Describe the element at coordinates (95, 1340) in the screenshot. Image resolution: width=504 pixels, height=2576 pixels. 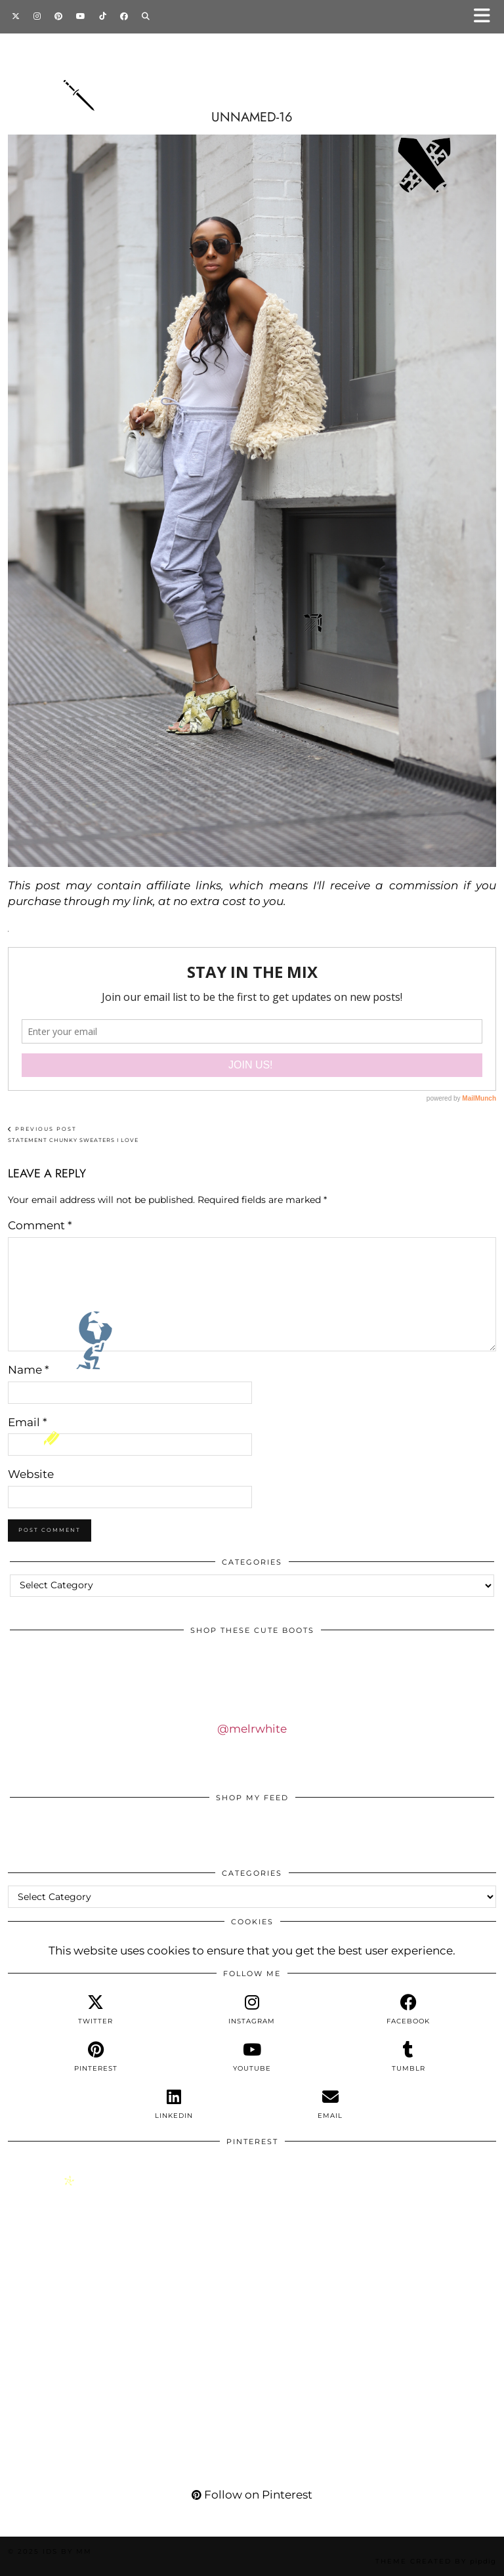
I see `view world map or global content` at that location.